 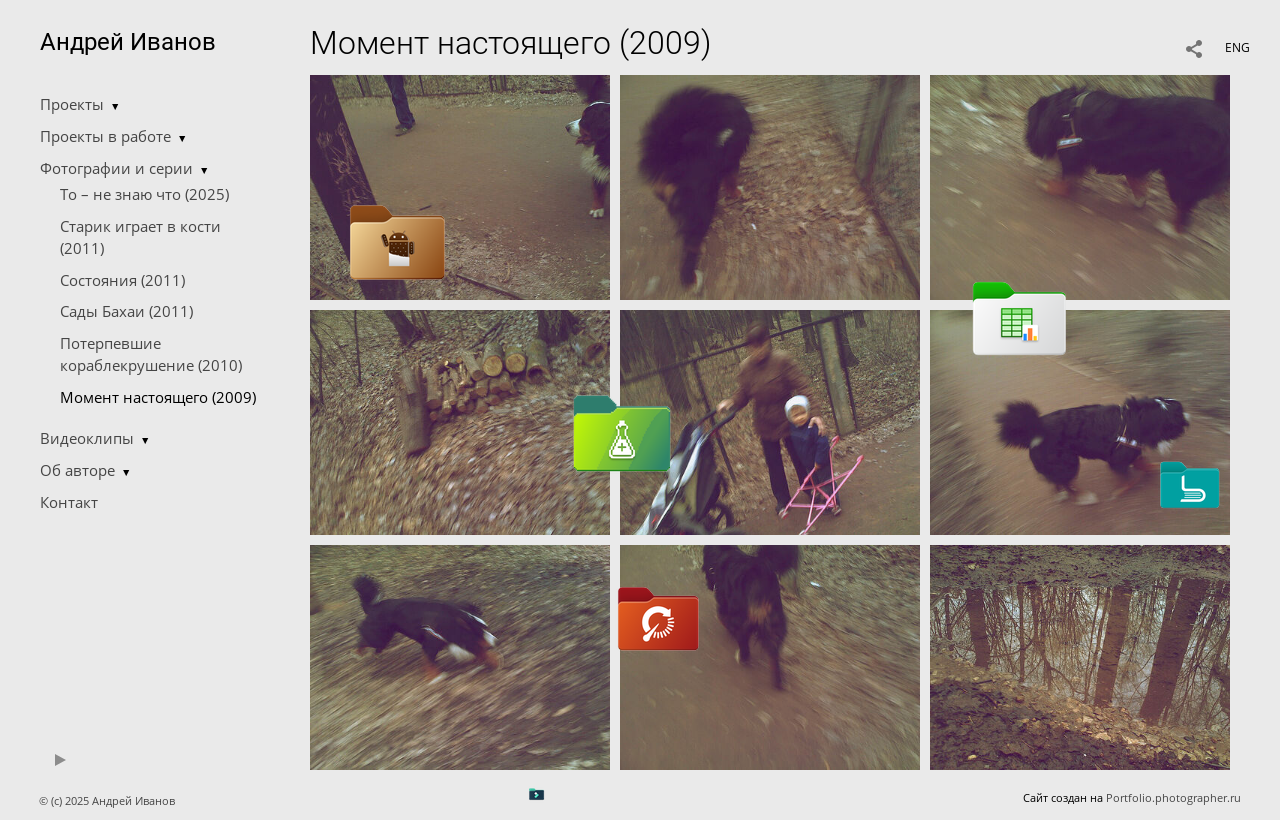 What do you see at coordinates (397, 245) in the screenshot?
I see `folder containing android ice cream sandwich system files` at bounding box center [397, 245].